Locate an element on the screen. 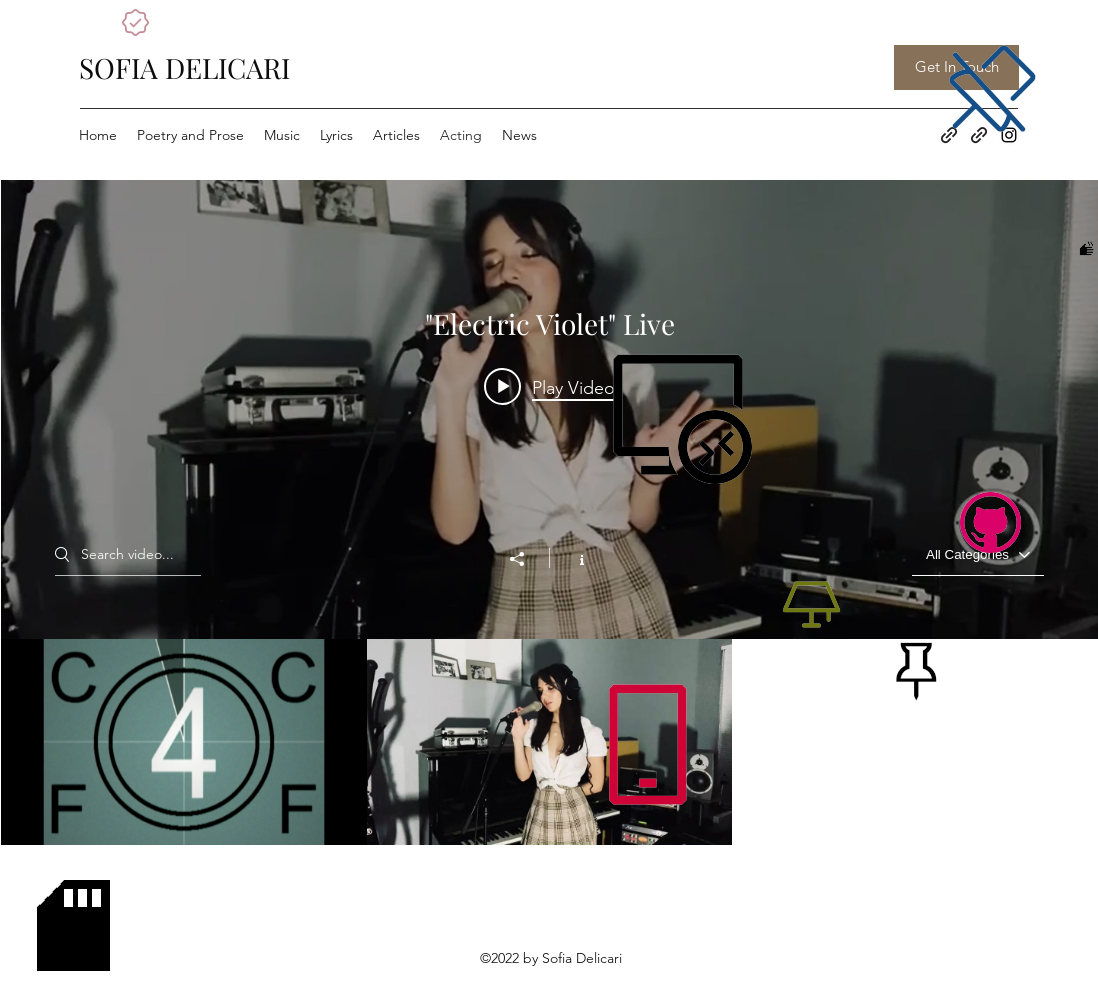  unpin this item is located at coordinates (989, 92).